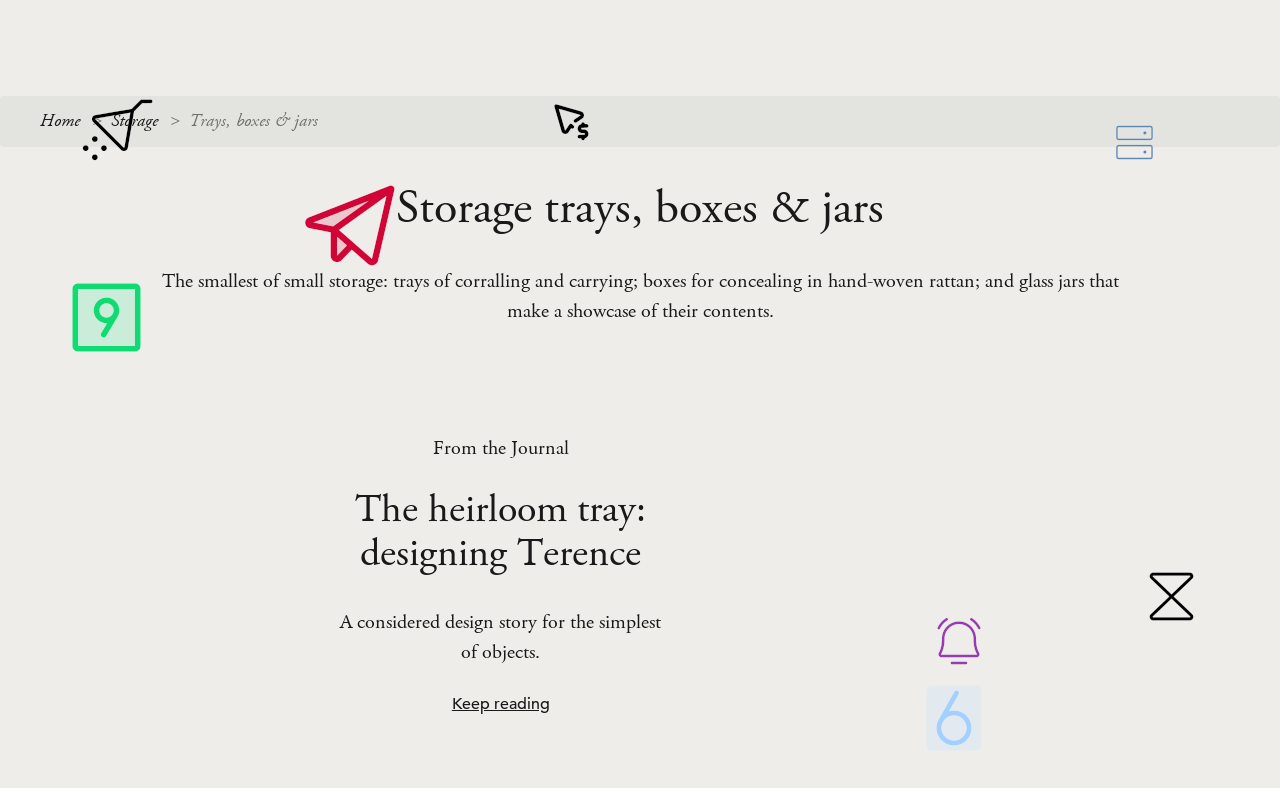 The width and height of the screenshot is (1280, 788). I want to click on pay-per-click advertising or cost tracking, so click(570, 120).